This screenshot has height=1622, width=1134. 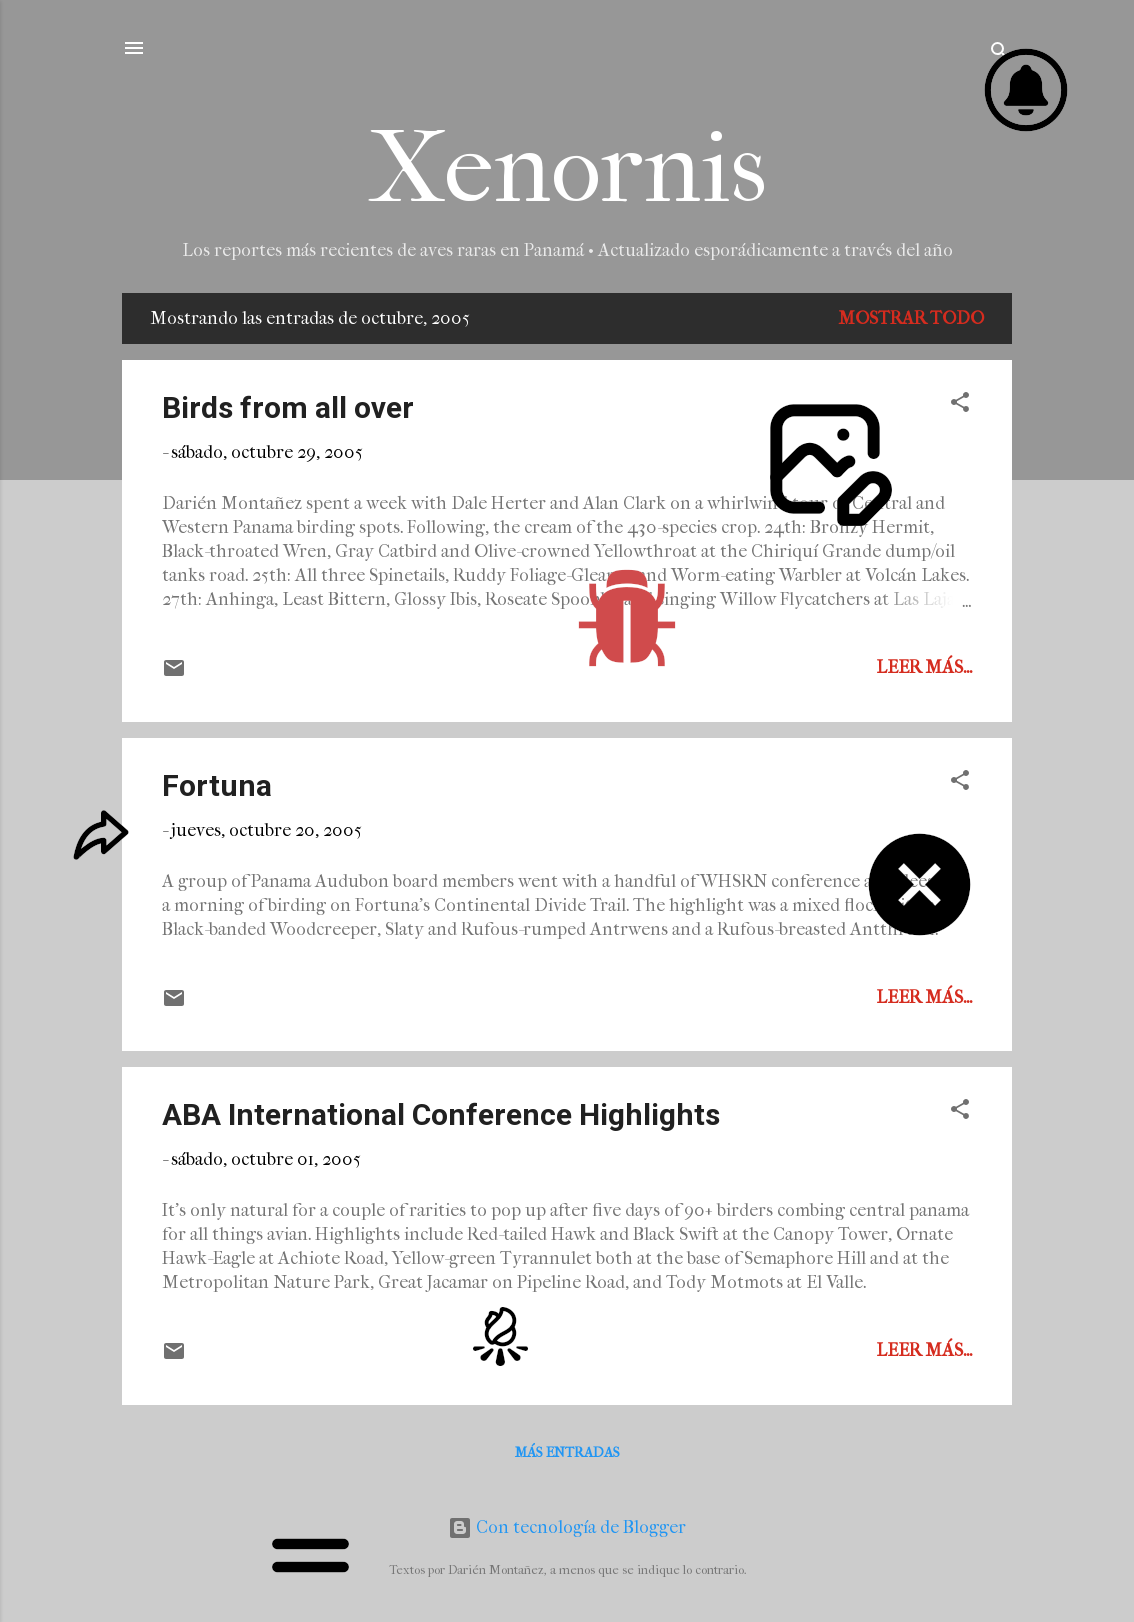 I want to click on edit or modify a photo, so click(x=825, y=459).